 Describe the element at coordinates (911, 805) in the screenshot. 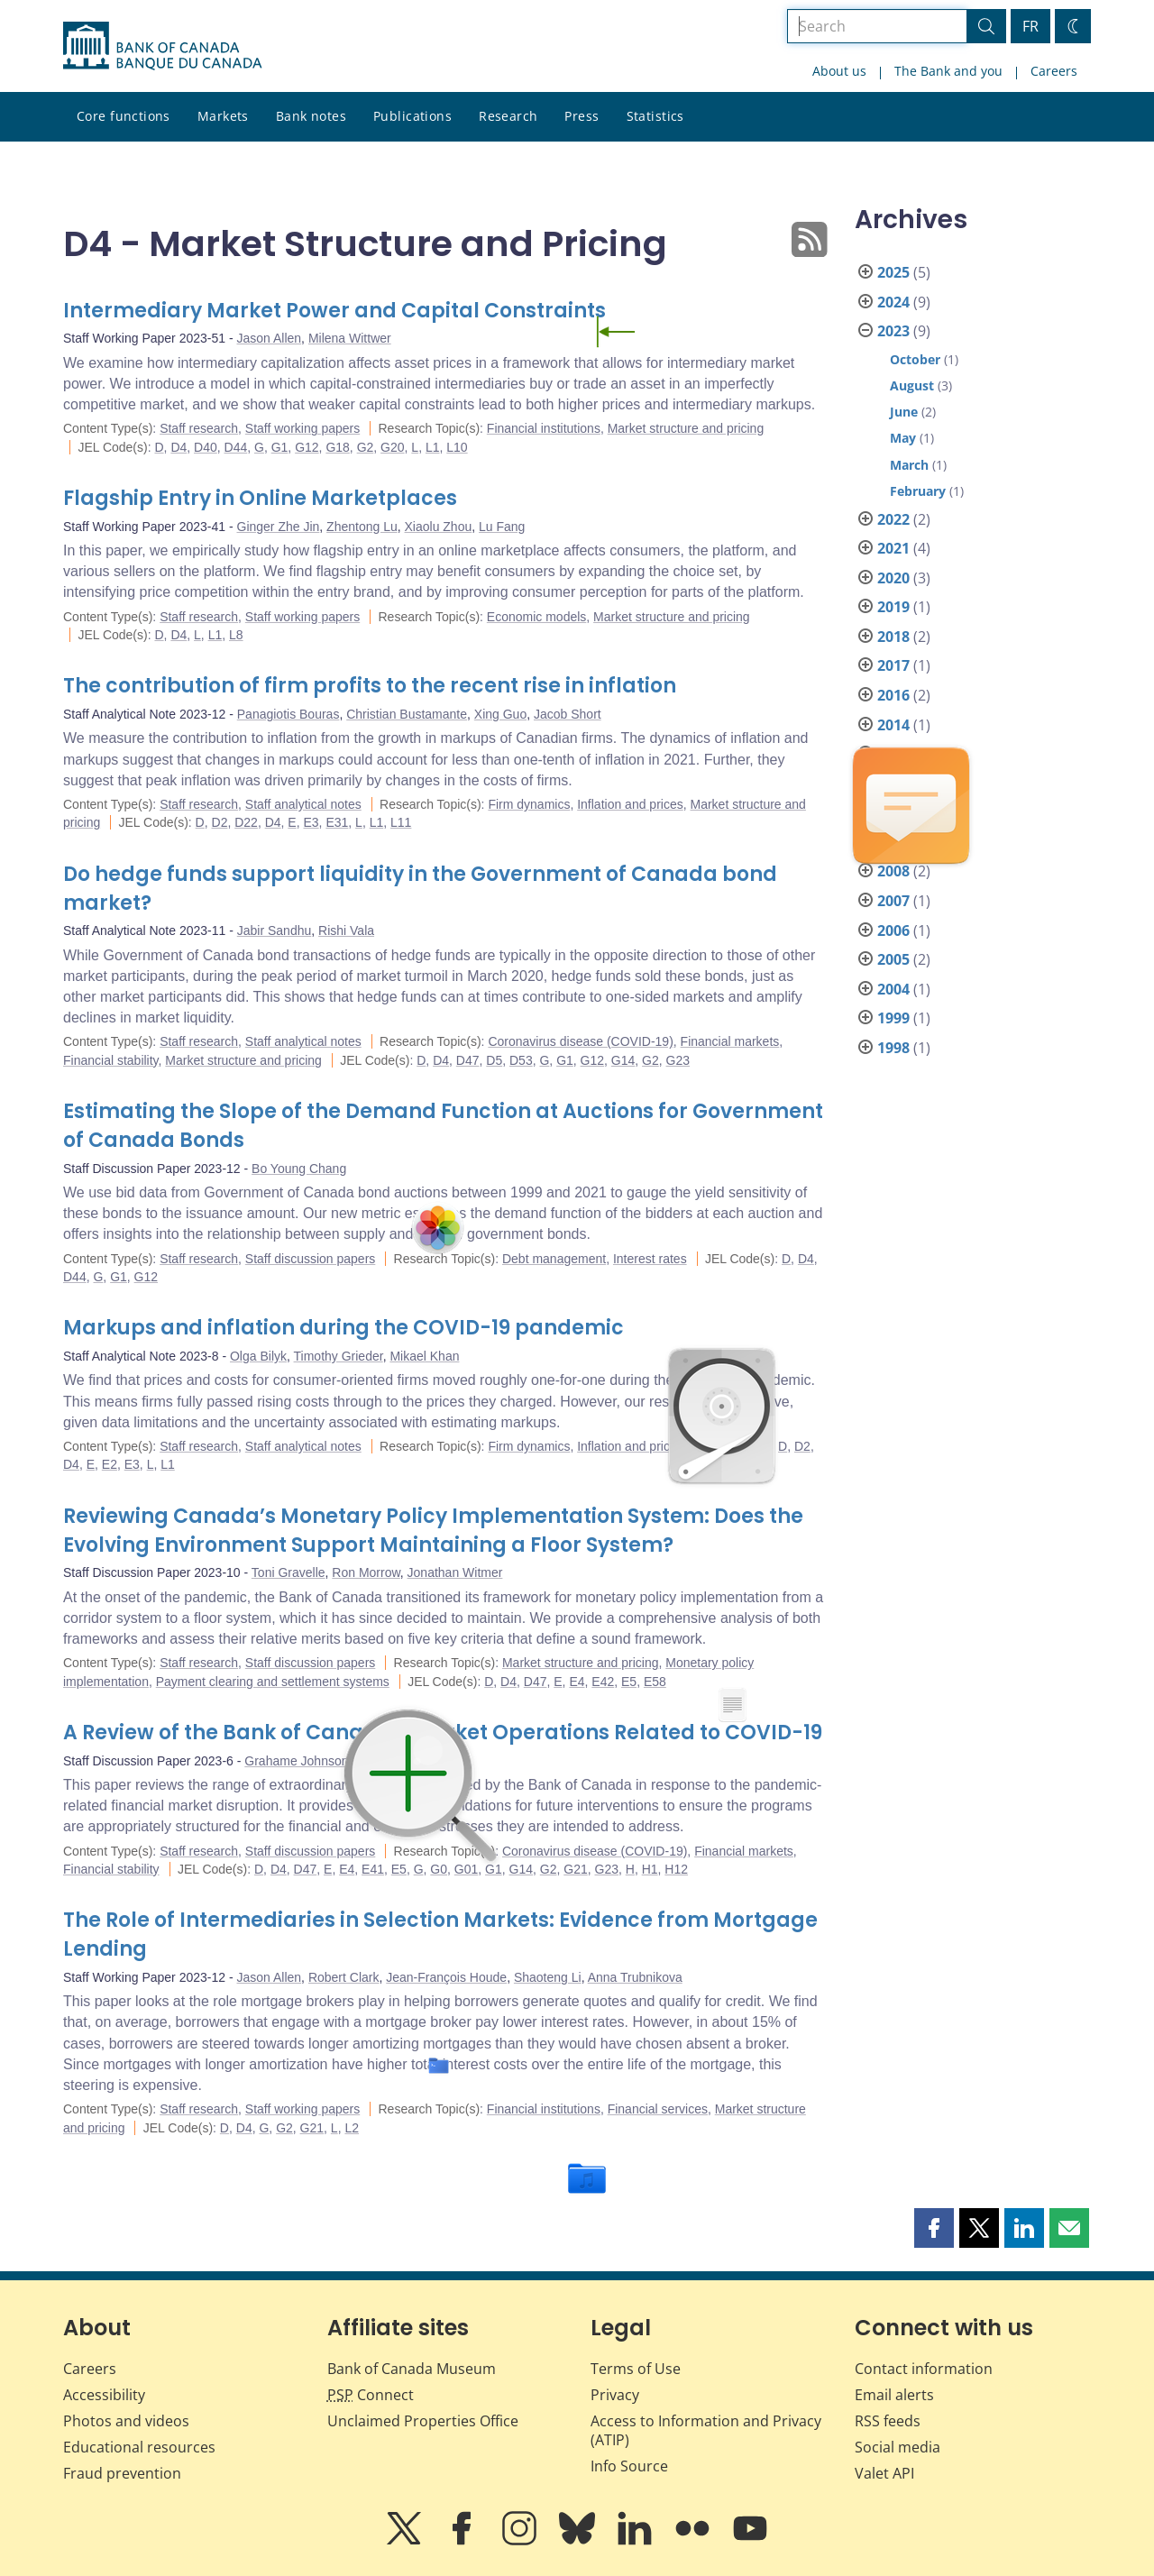

I see `open the chatty messaging app` at that location.